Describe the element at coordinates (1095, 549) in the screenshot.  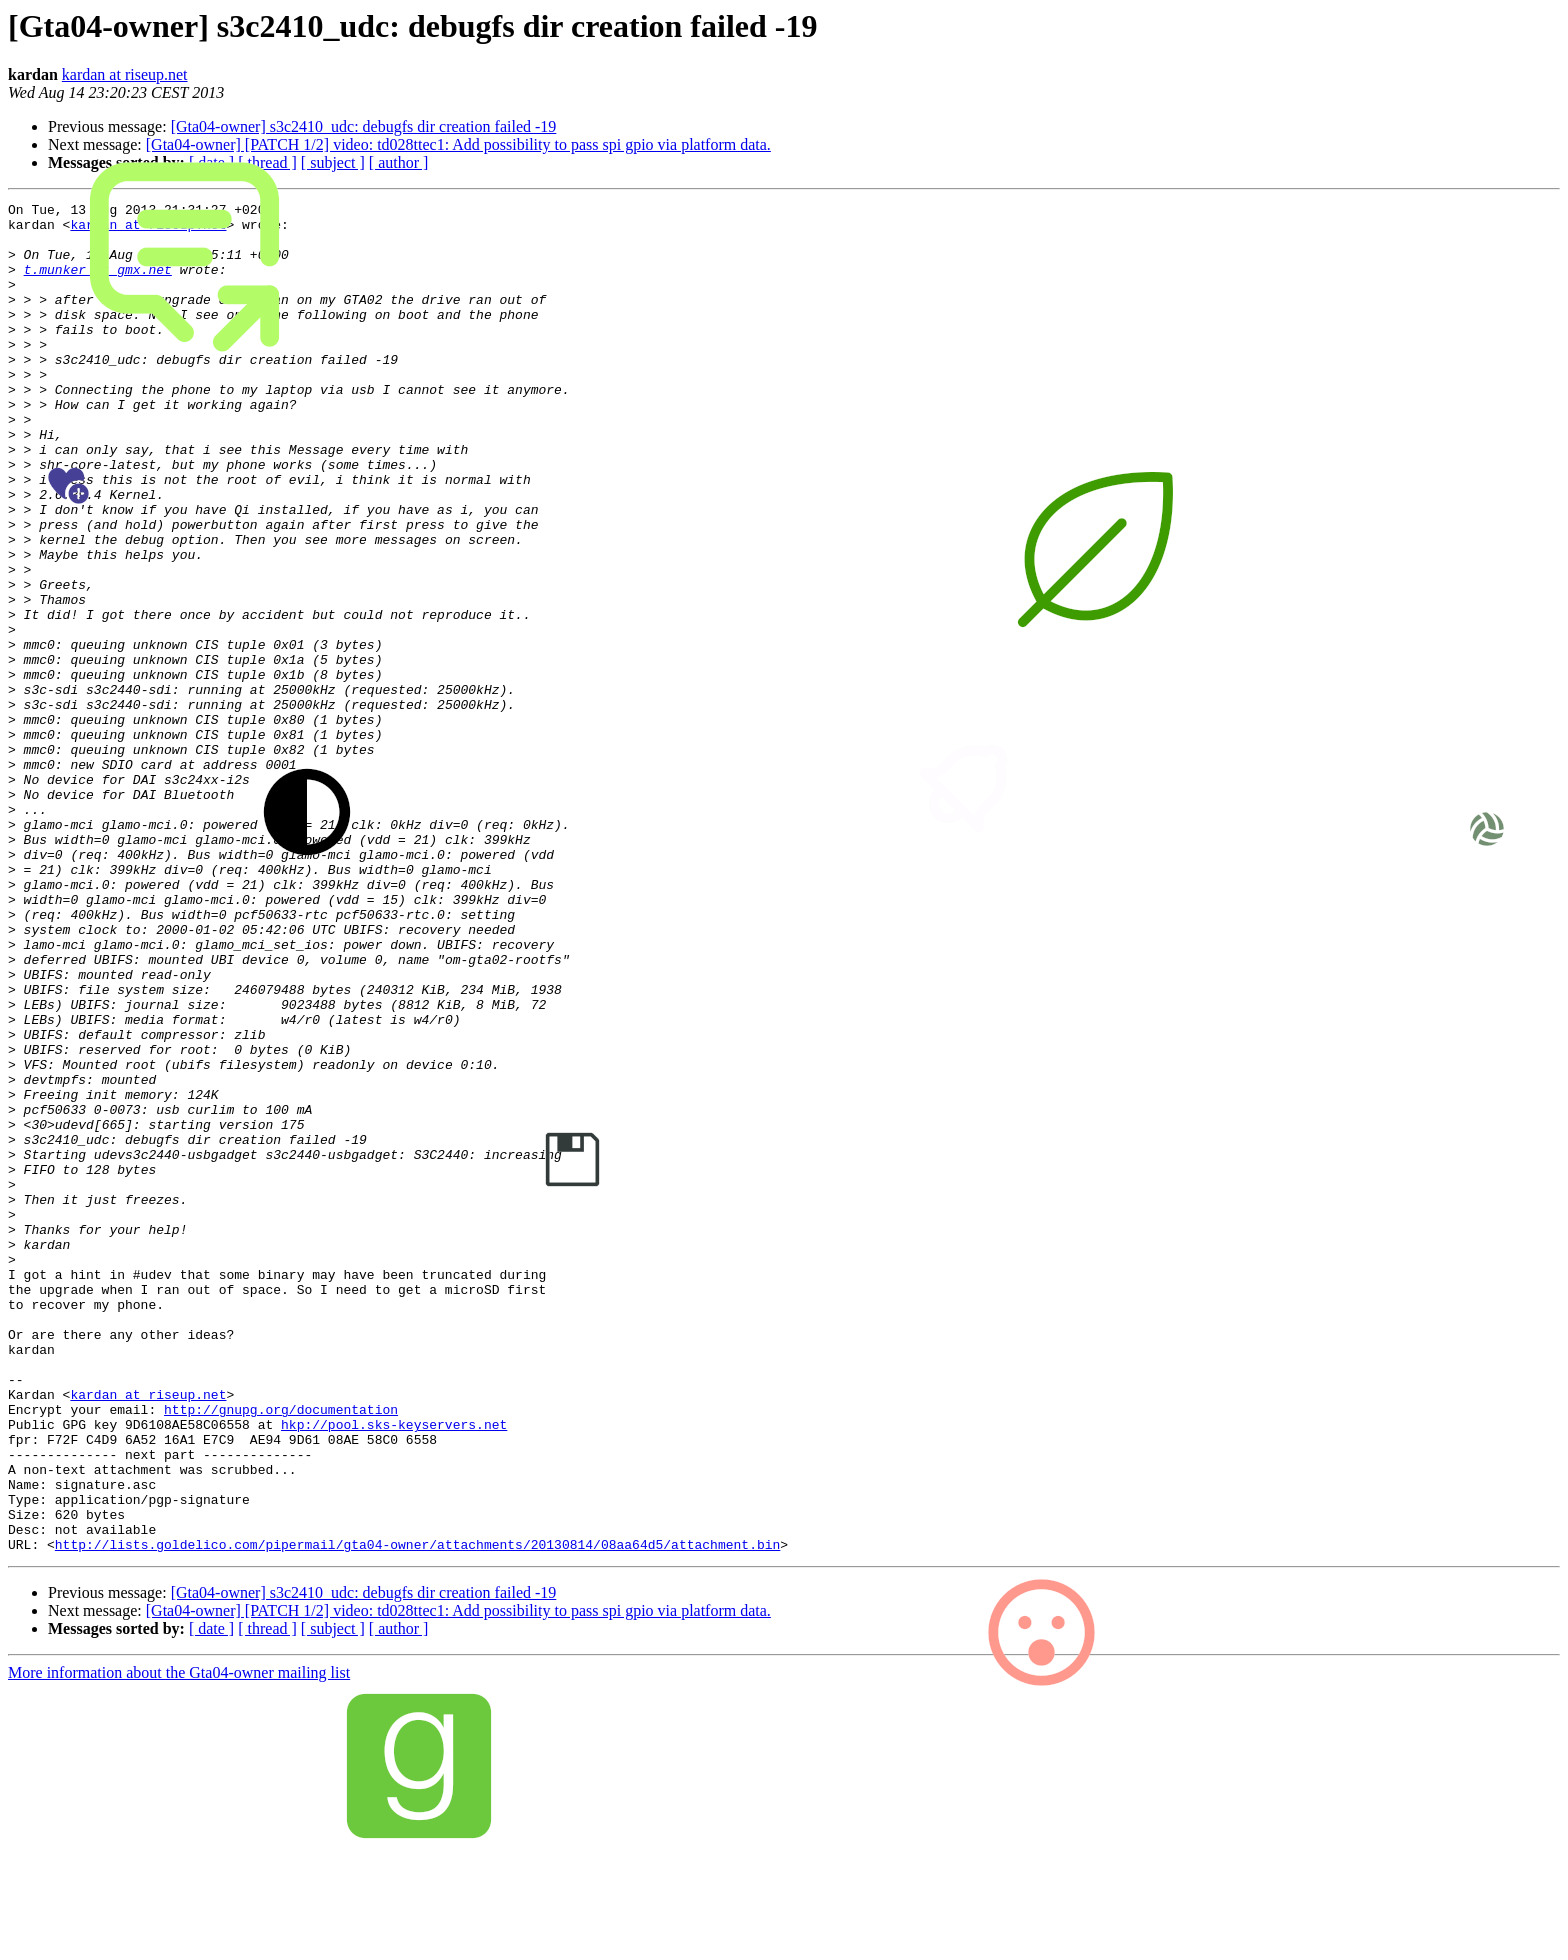
I see `indicates eco-friendly or sustainable option` at that location.